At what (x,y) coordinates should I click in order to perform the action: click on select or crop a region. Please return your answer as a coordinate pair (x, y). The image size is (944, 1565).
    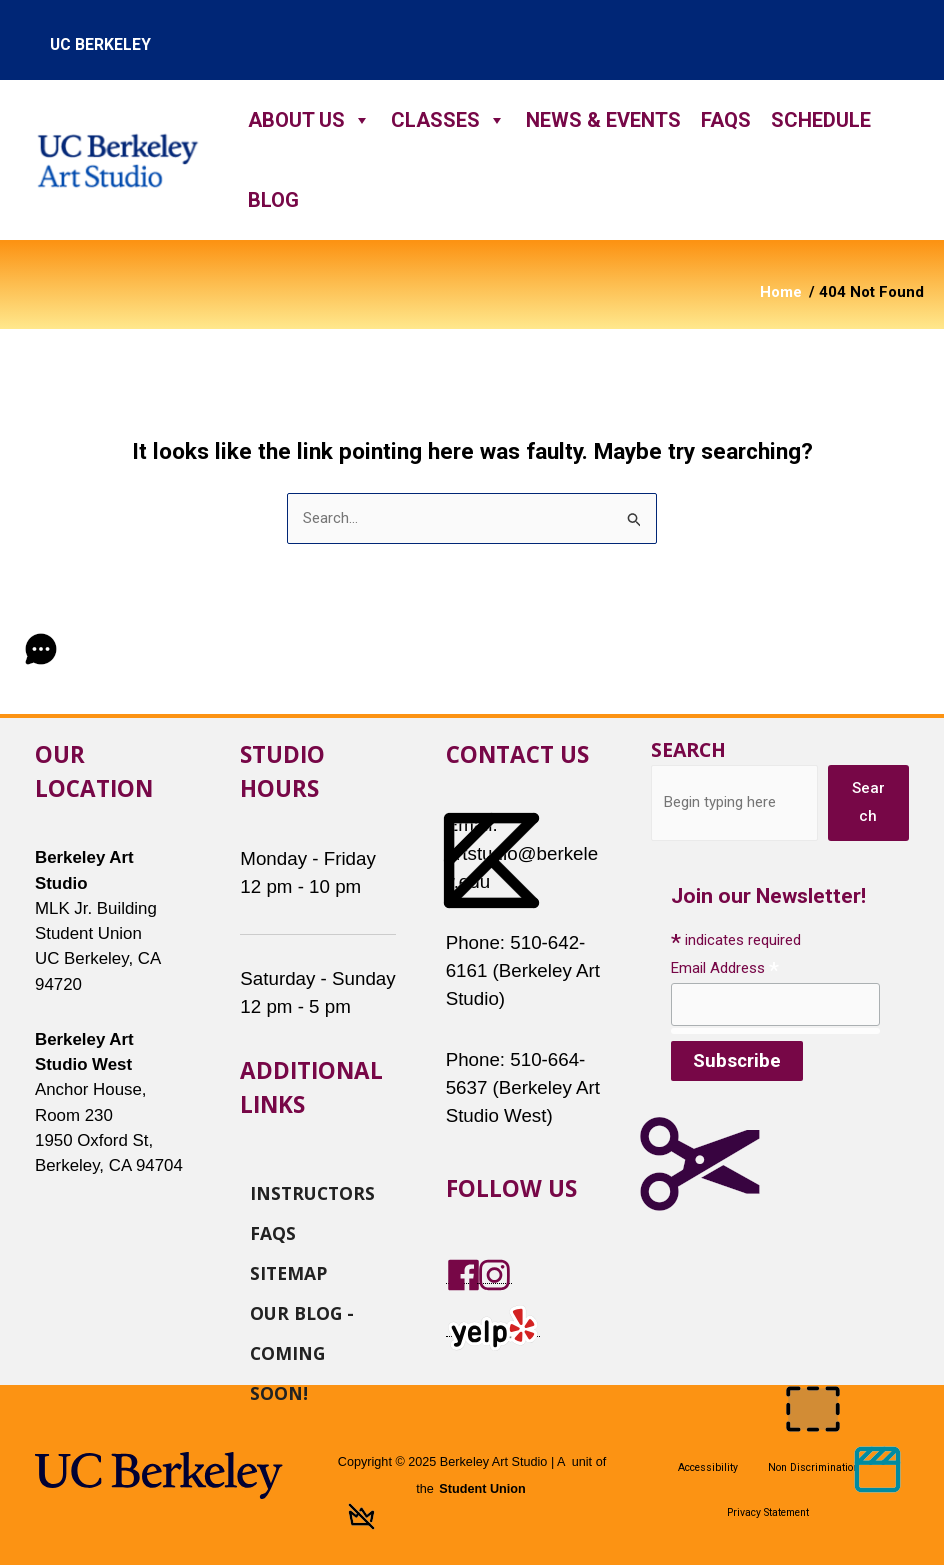
    Looking at the image, I should click on (813, 1409).